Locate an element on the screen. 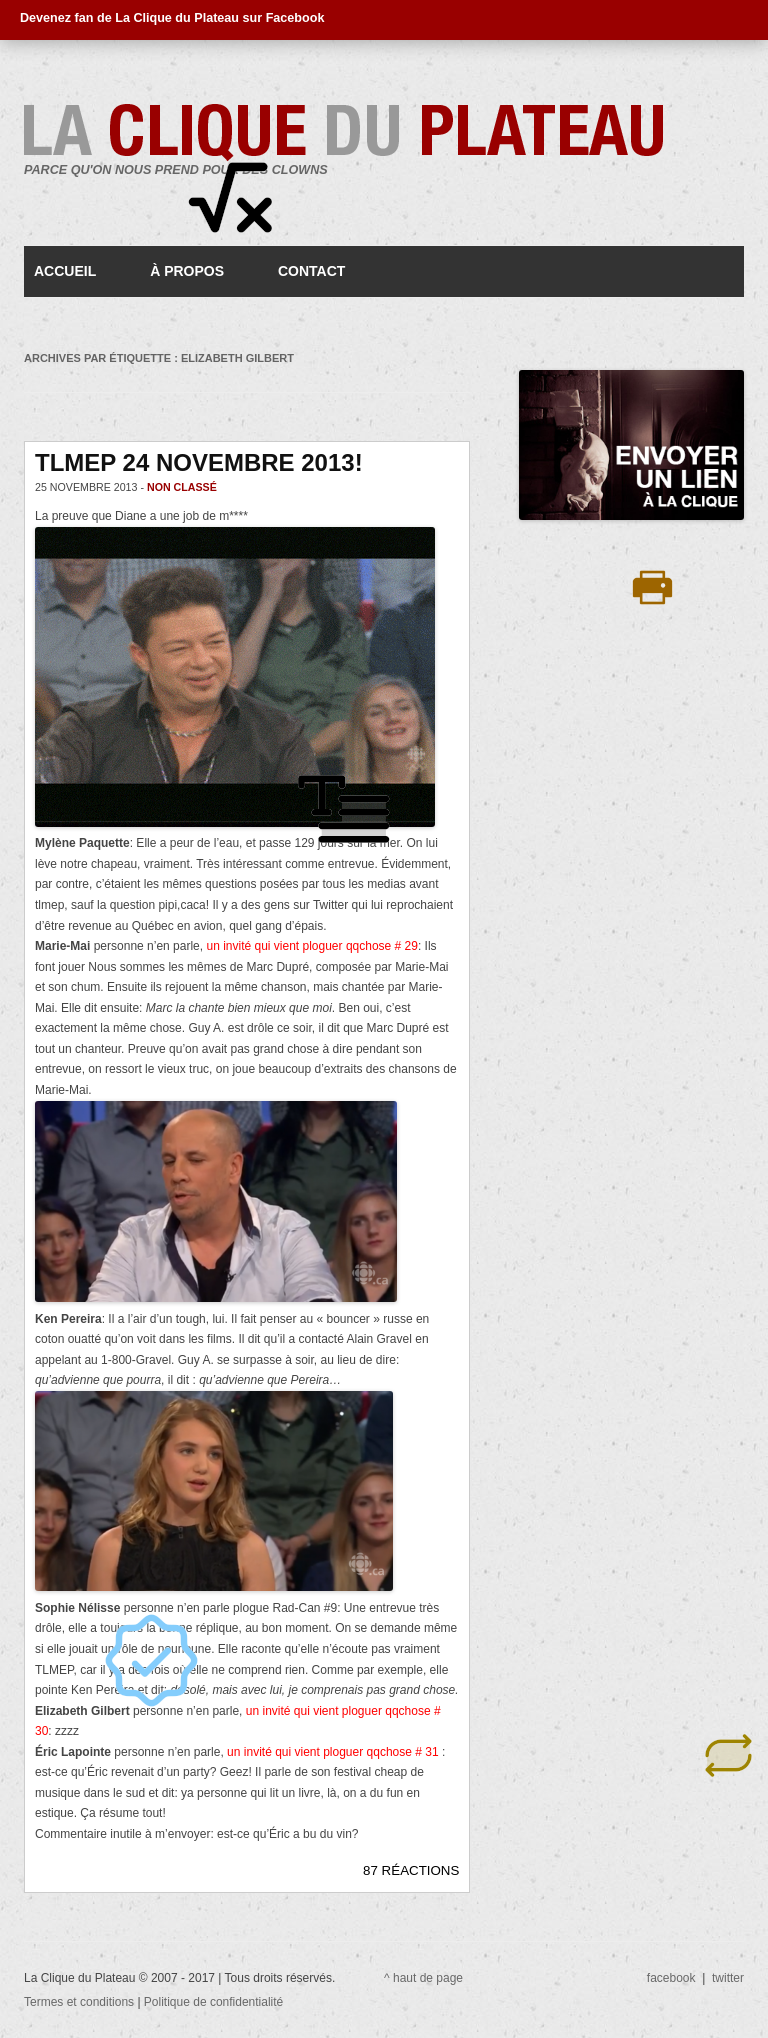 The image size is (768, 2038). print the current document is located at coordinates (652, 587).